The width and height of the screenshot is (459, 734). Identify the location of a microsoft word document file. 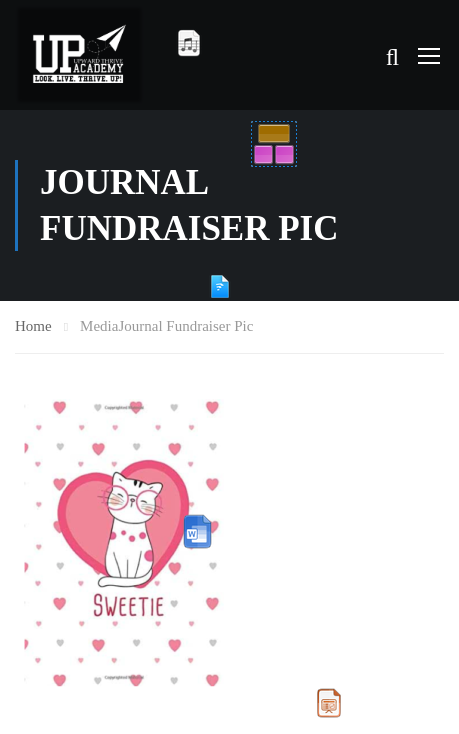
(197, 531).